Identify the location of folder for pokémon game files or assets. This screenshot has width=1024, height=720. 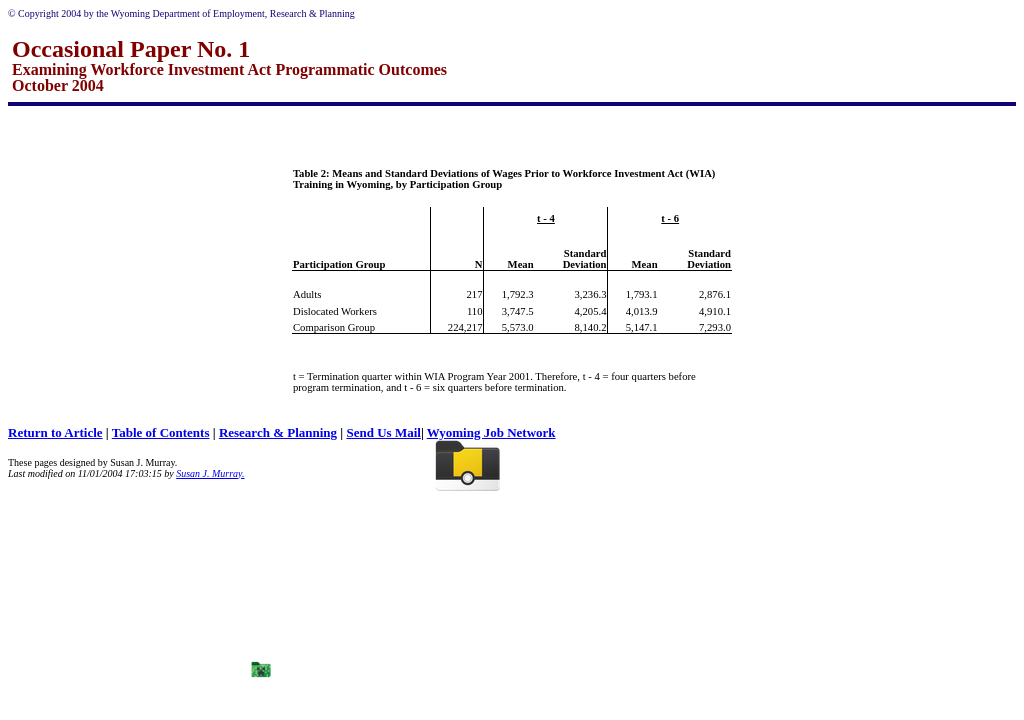
(467, 467).